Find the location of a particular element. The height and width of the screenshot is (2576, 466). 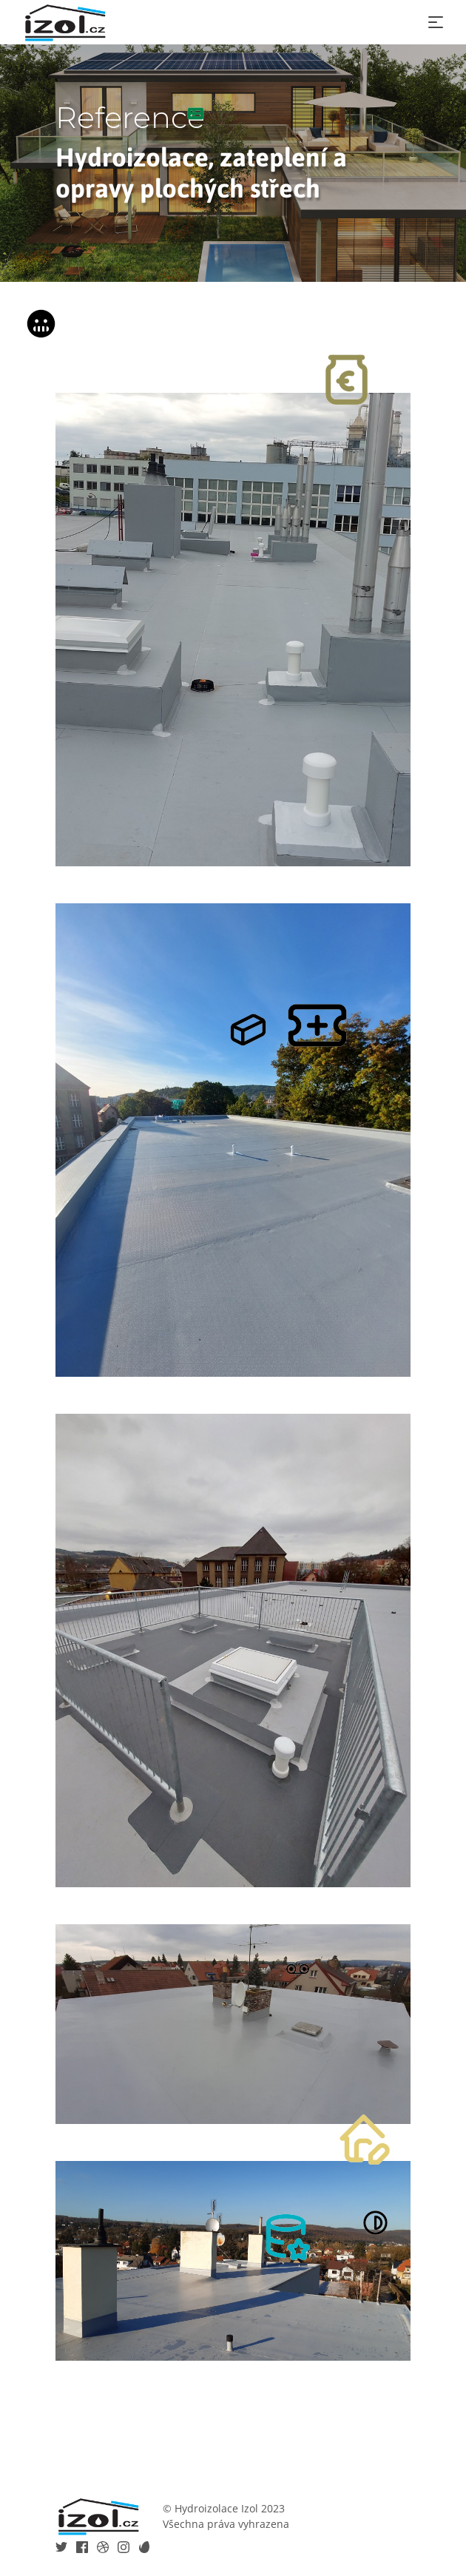

indicates an awkward or uncomfortable situation is located at coordinates (41, 323).